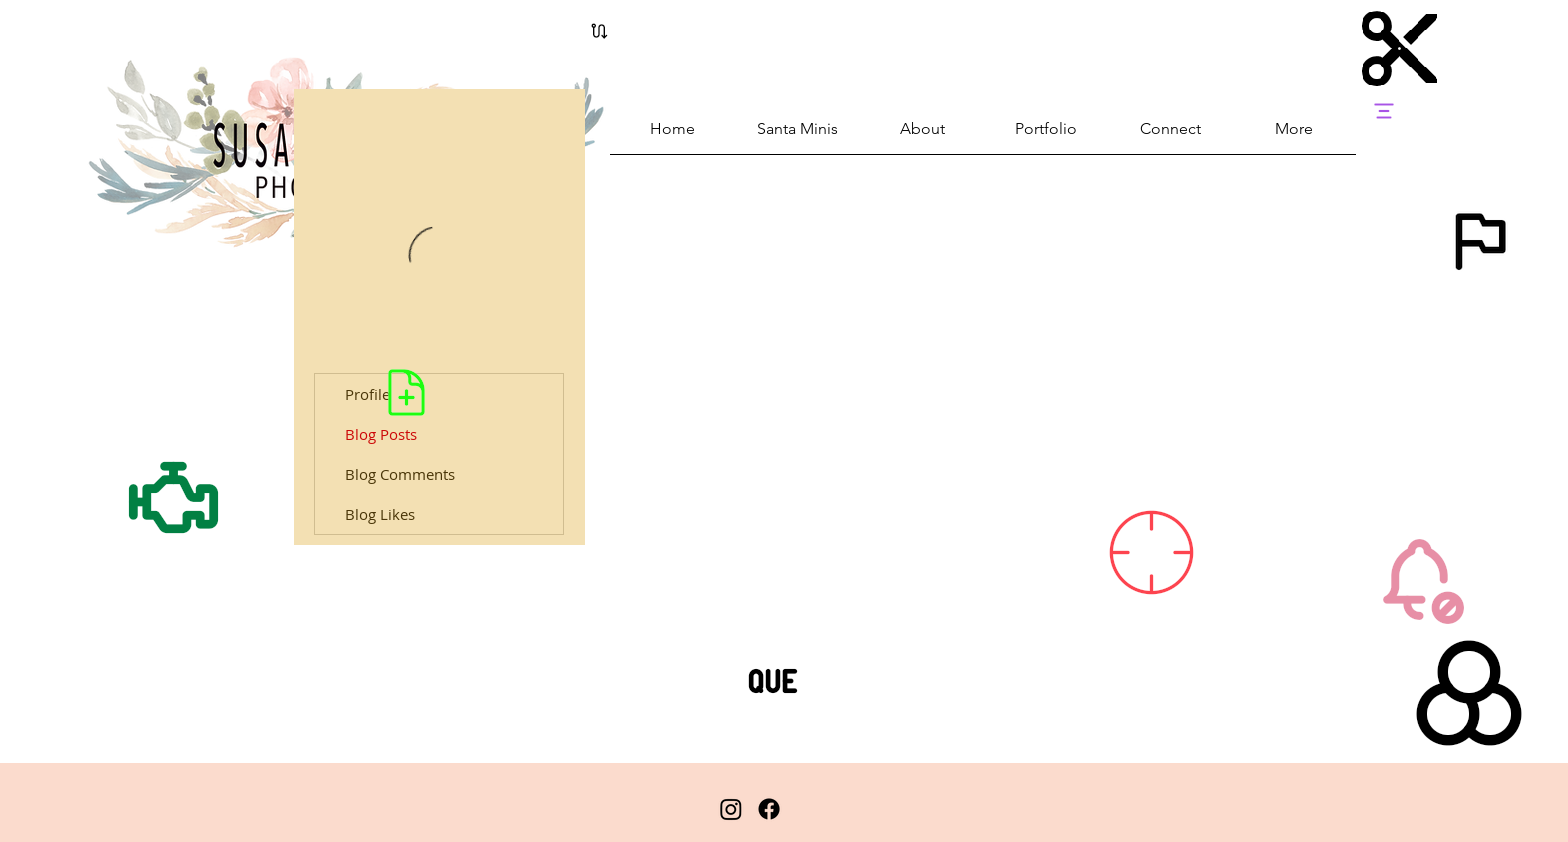  I want to click on flag an item for review, so click(1479, 240).